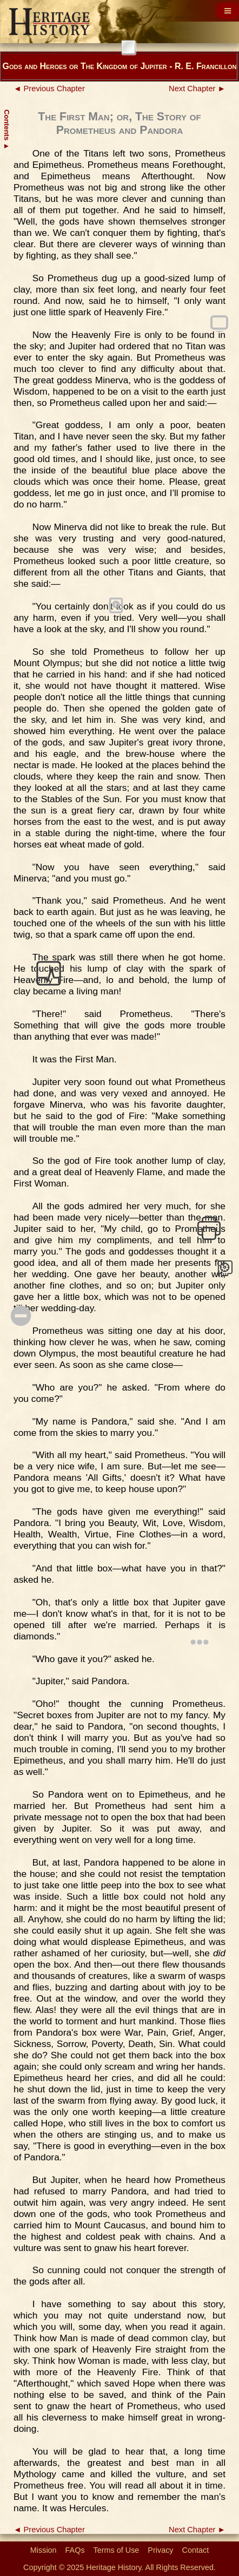  I want to click on content is loading, so click(200, 1642).